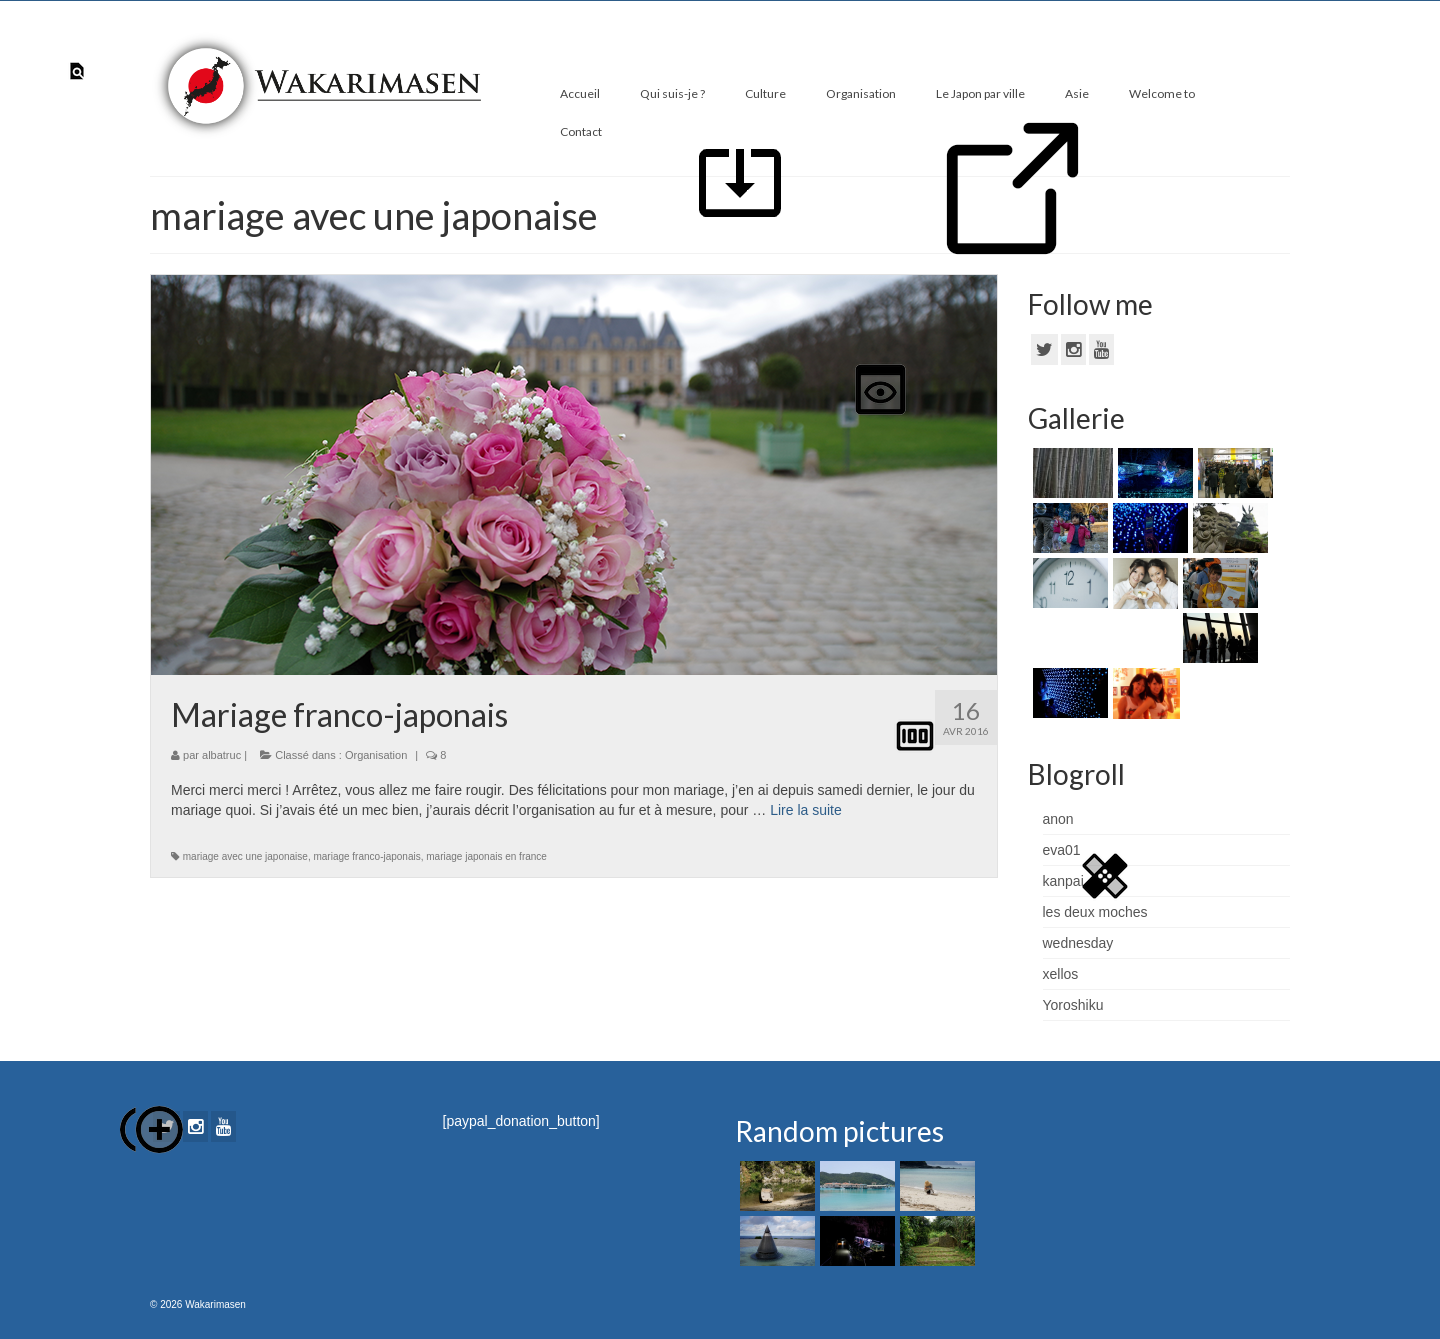 This screenshot has width=1440, height=1339. Describe the element at coordinates (77, 71) in the screenshot. I see `search within the current document` at that location.